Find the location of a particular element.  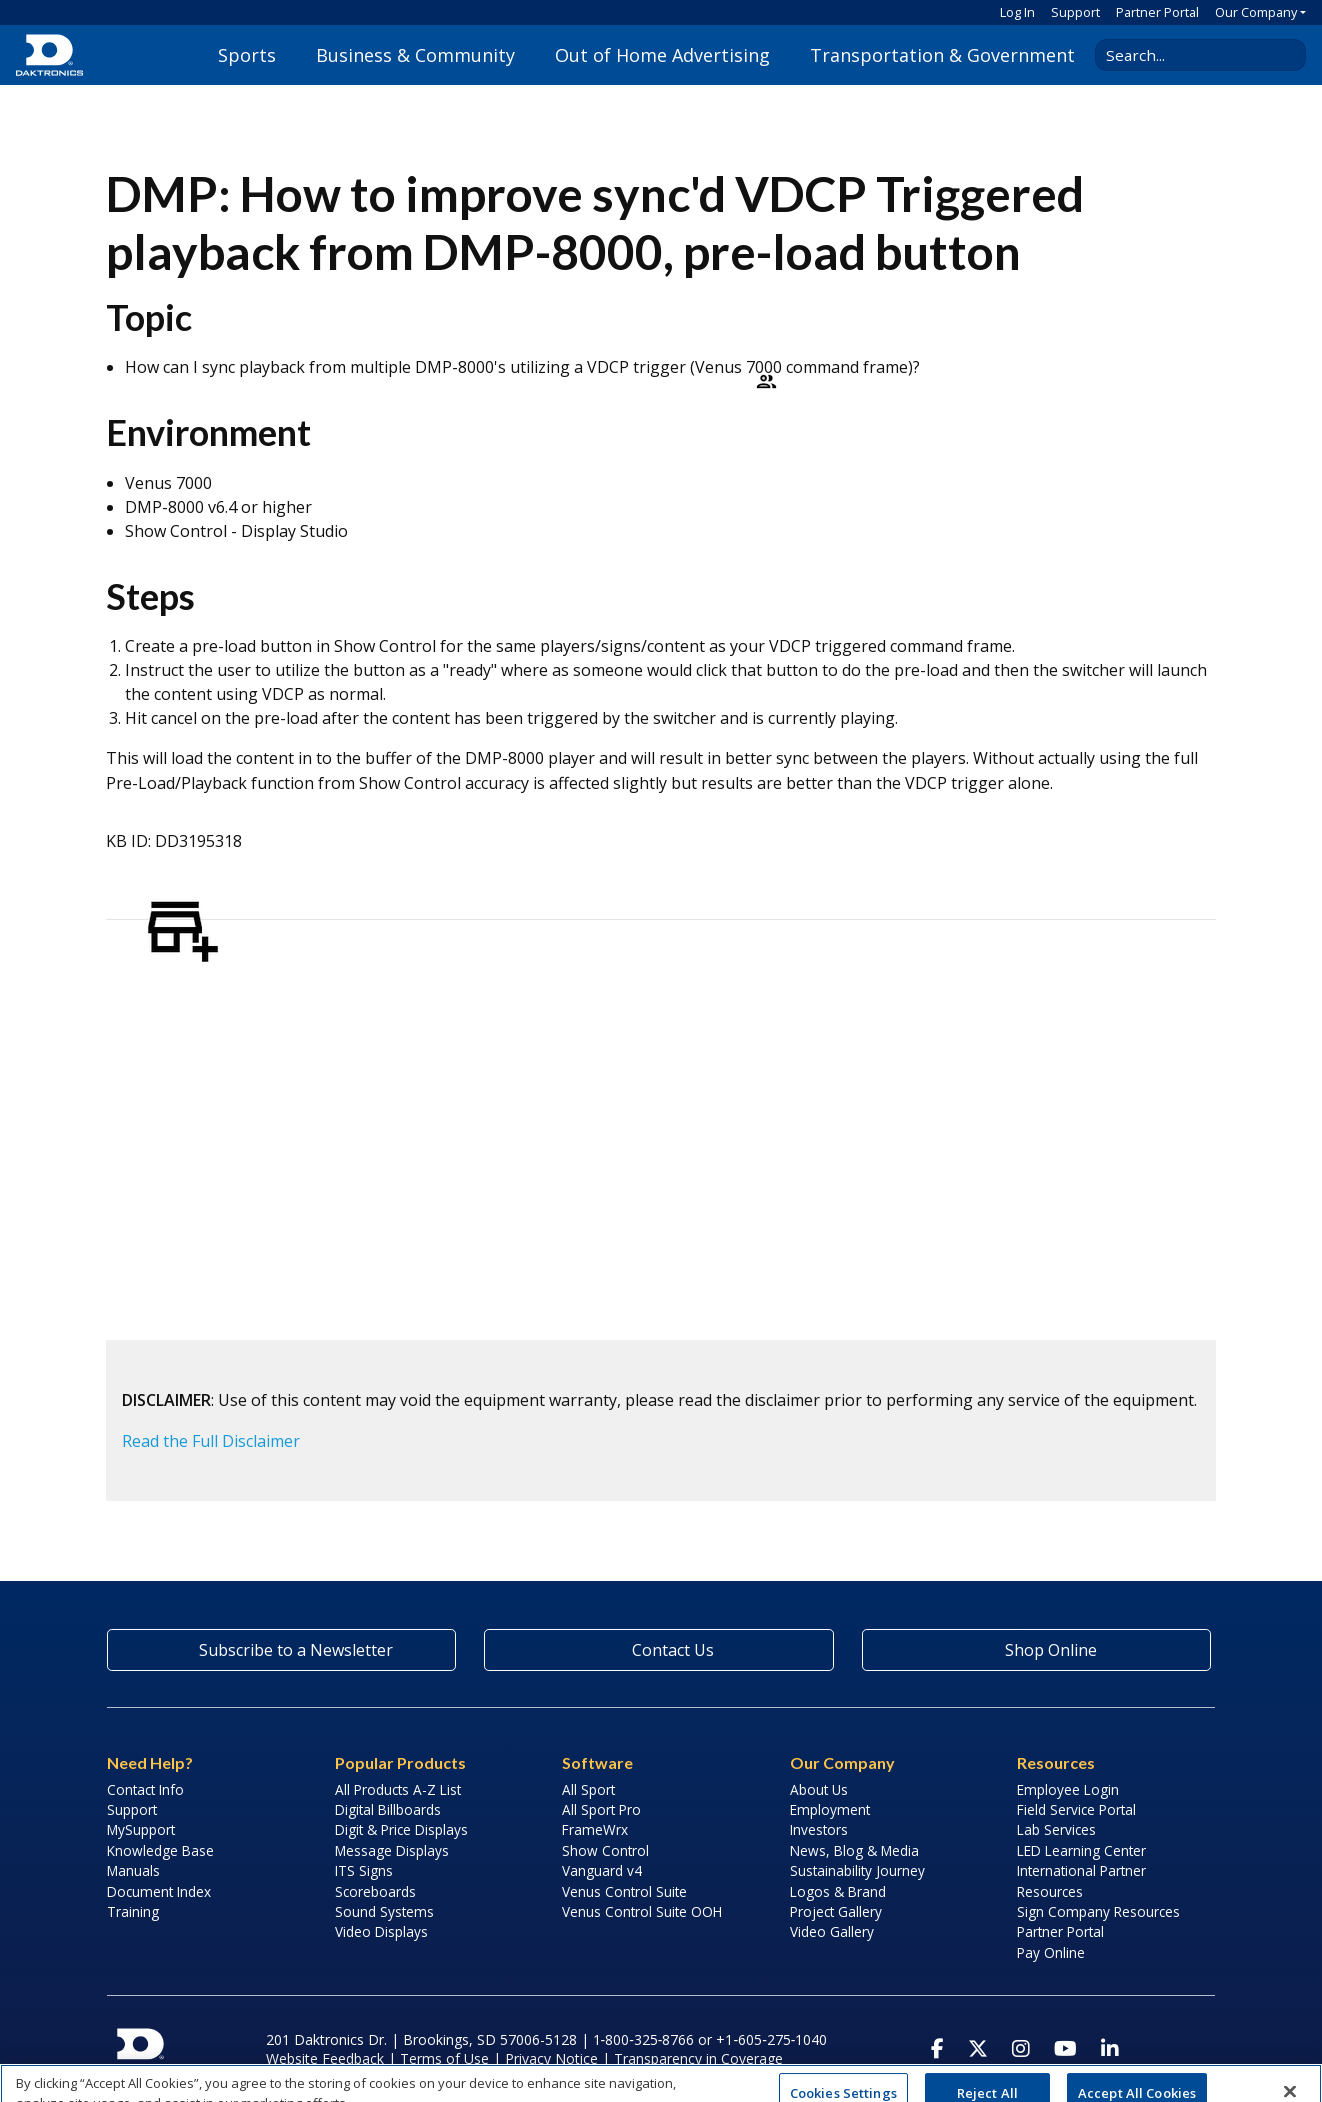

view contacts or people list is located at coordinates (766, 381).